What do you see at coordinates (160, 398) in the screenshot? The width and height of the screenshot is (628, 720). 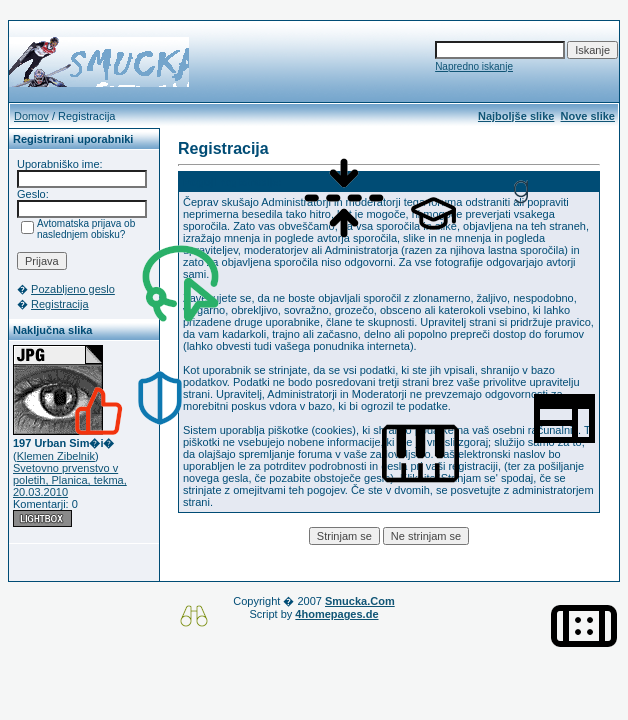 I see `partial security or protection enabled` at bounding box center [160, 398].